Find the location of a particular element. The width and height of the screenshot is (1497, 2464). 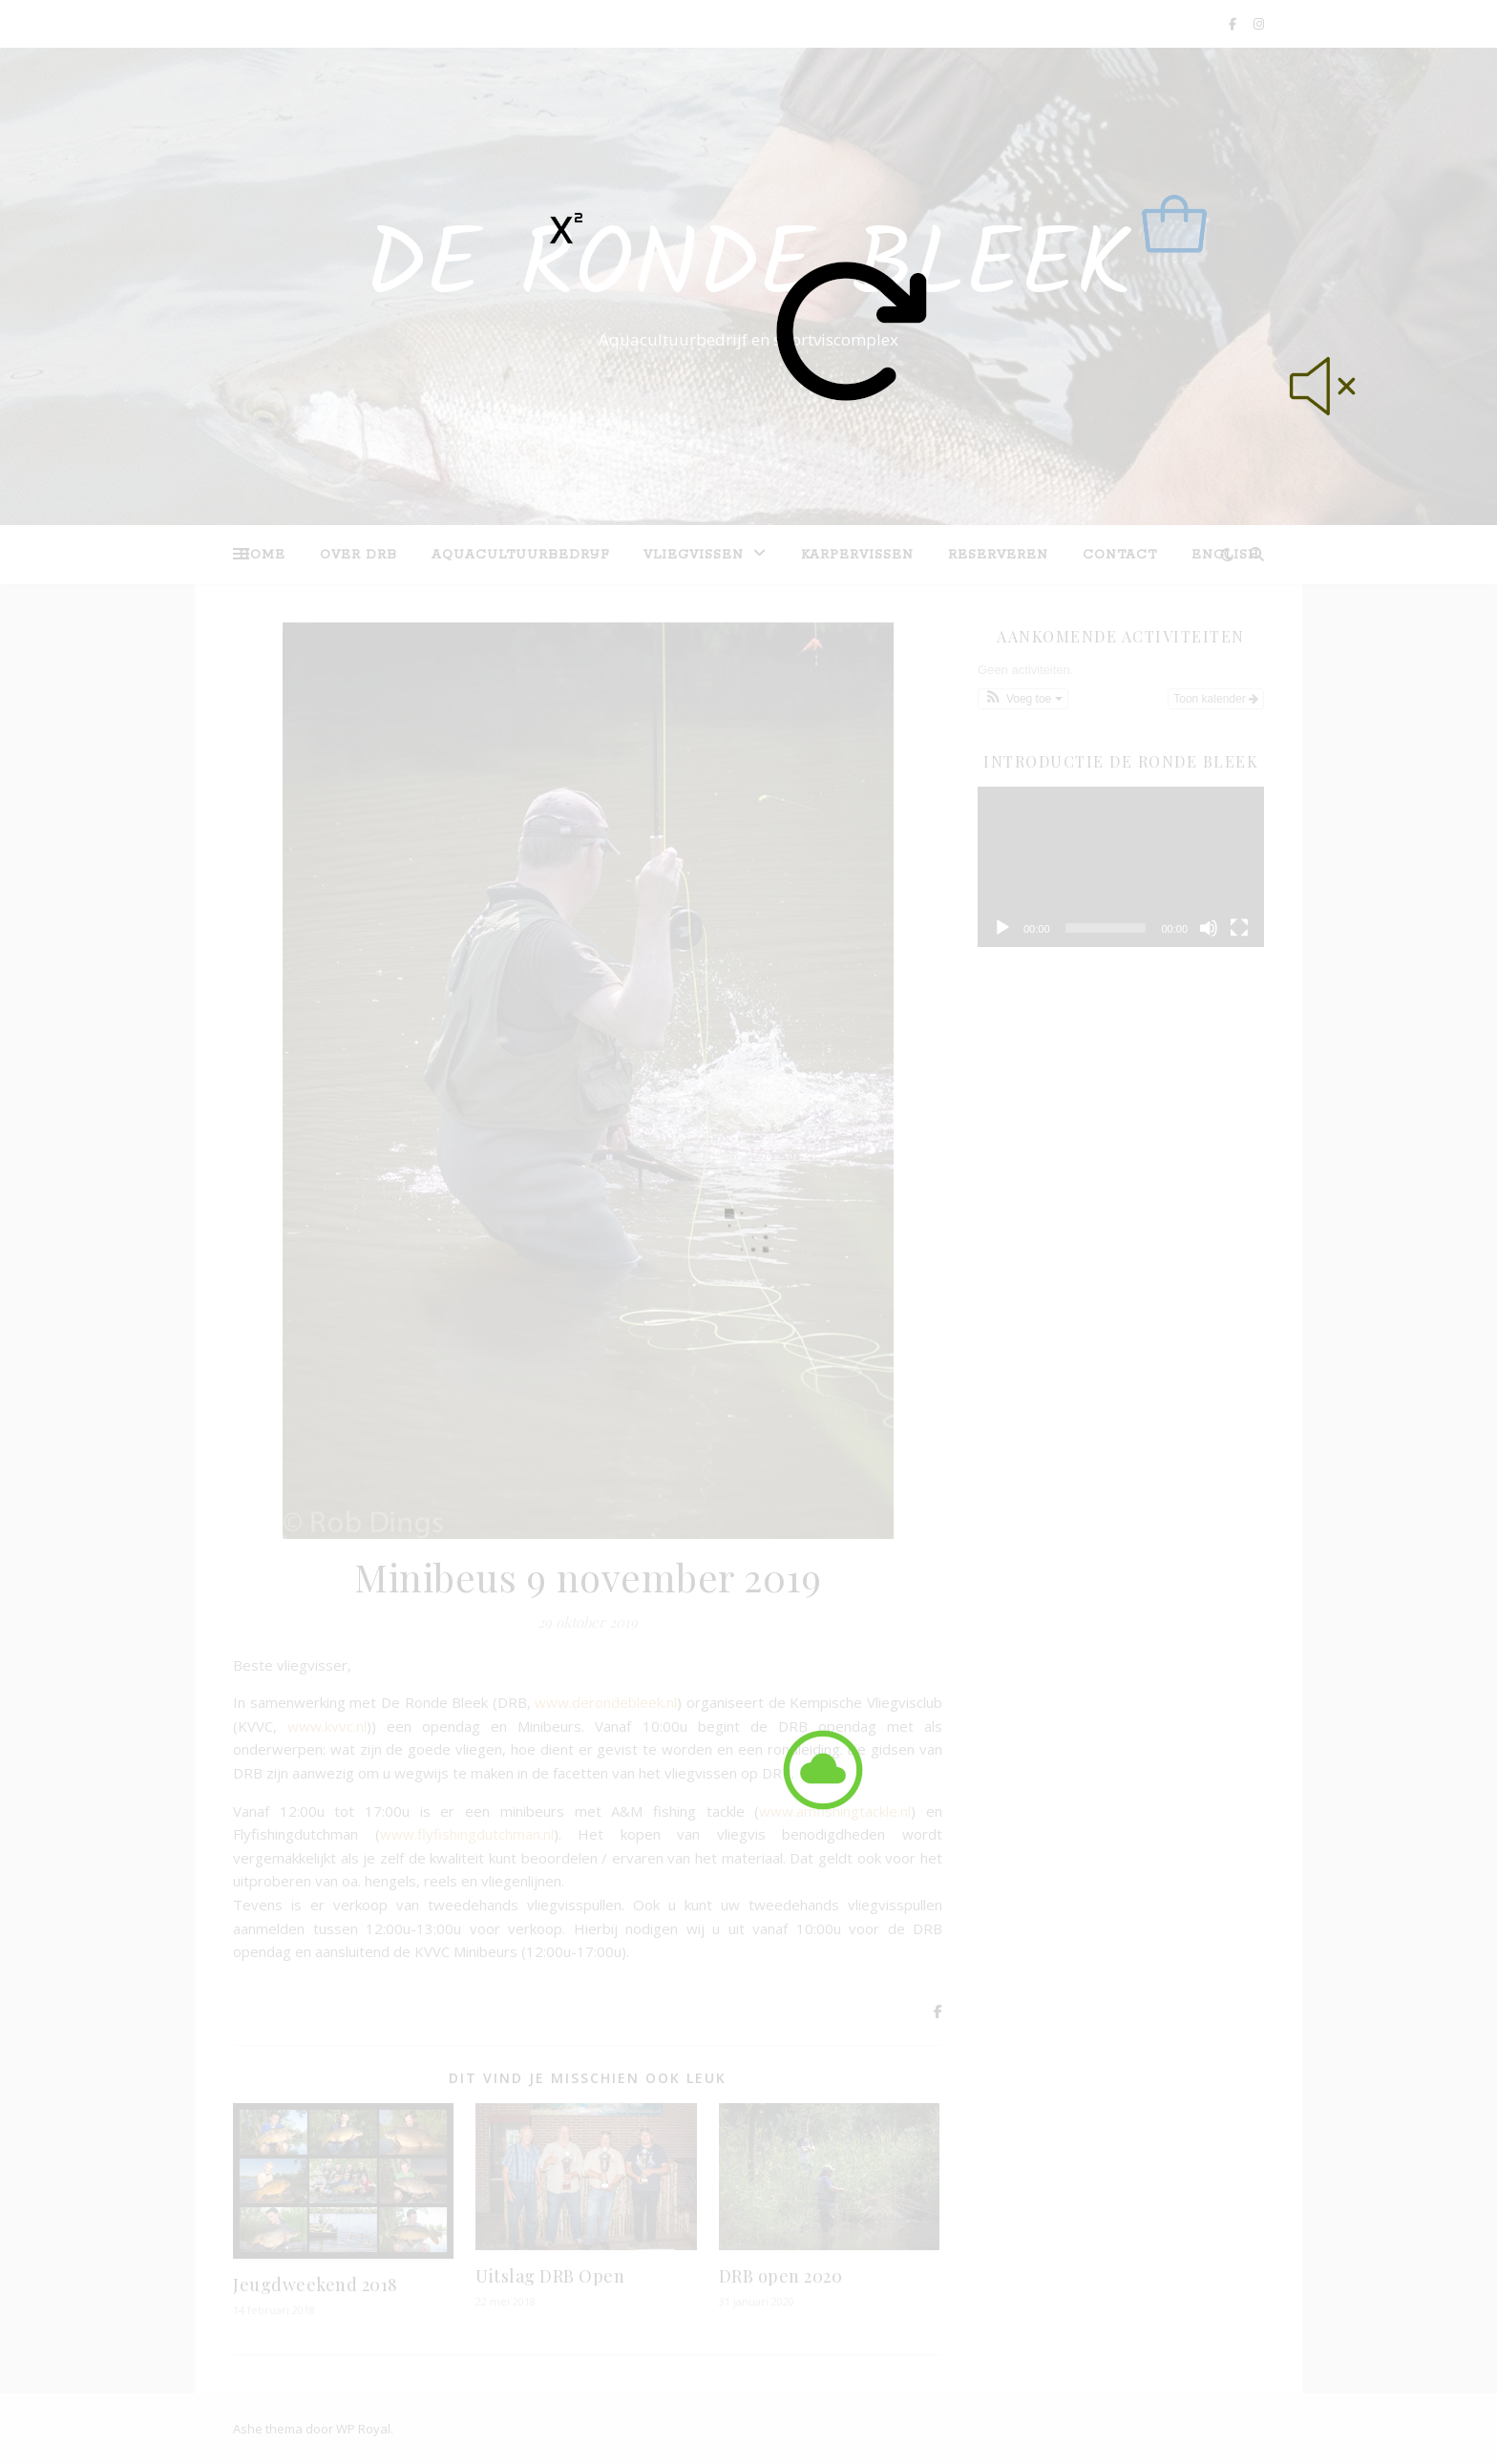

refresh or reload content is located at coordinates (846, 331).